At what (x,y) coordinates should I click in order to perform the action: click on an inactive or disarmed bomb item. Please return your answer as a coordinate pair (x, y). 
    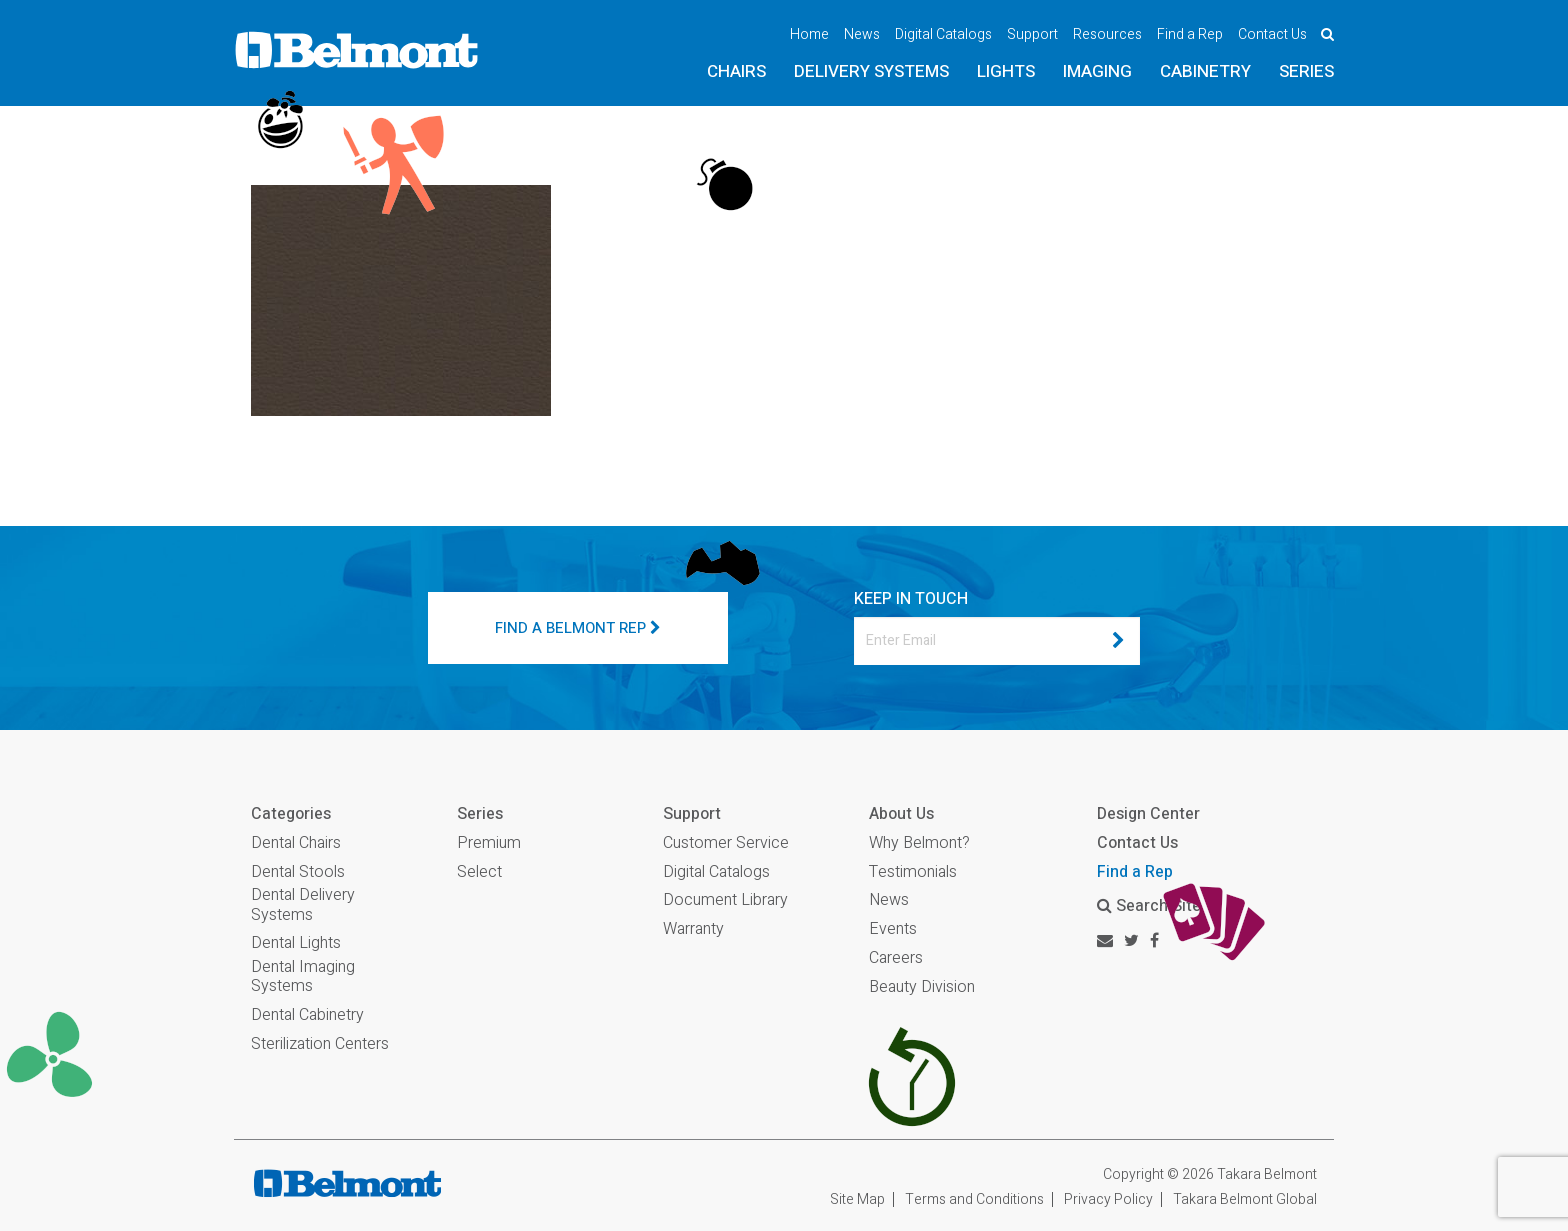
    Looking at the image, I should click on (725, 184).